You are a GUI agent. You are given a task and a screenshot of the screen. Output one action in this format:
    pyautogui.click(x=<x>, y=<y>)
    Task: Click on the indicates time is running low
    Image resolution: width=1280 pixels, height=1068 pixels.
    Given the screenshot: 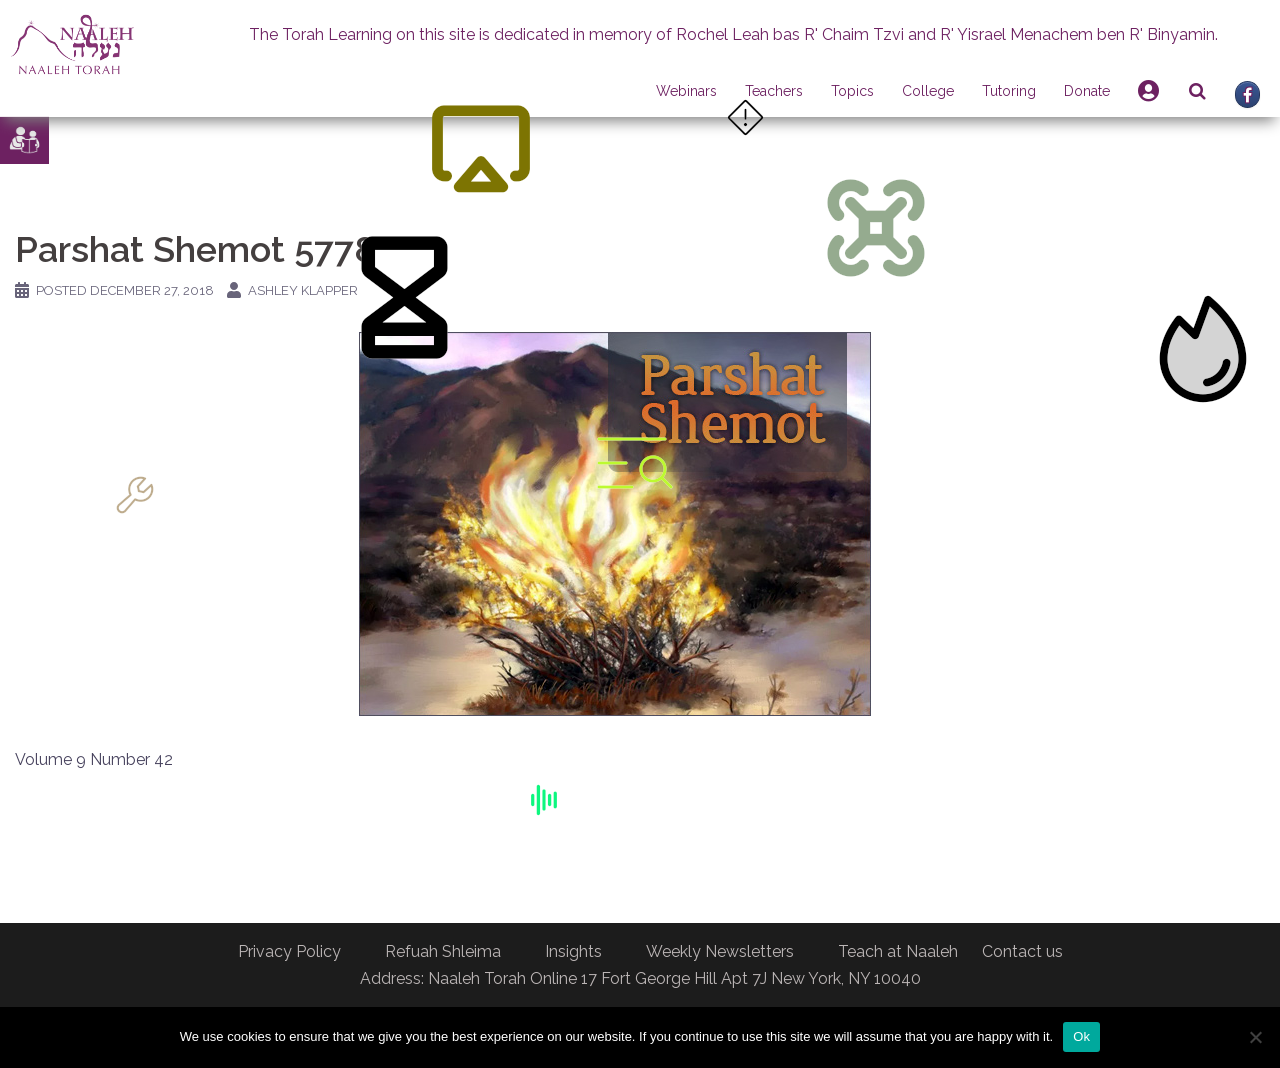 What is the action you would take?
    pyautogui.click(x=404, y=297)
    